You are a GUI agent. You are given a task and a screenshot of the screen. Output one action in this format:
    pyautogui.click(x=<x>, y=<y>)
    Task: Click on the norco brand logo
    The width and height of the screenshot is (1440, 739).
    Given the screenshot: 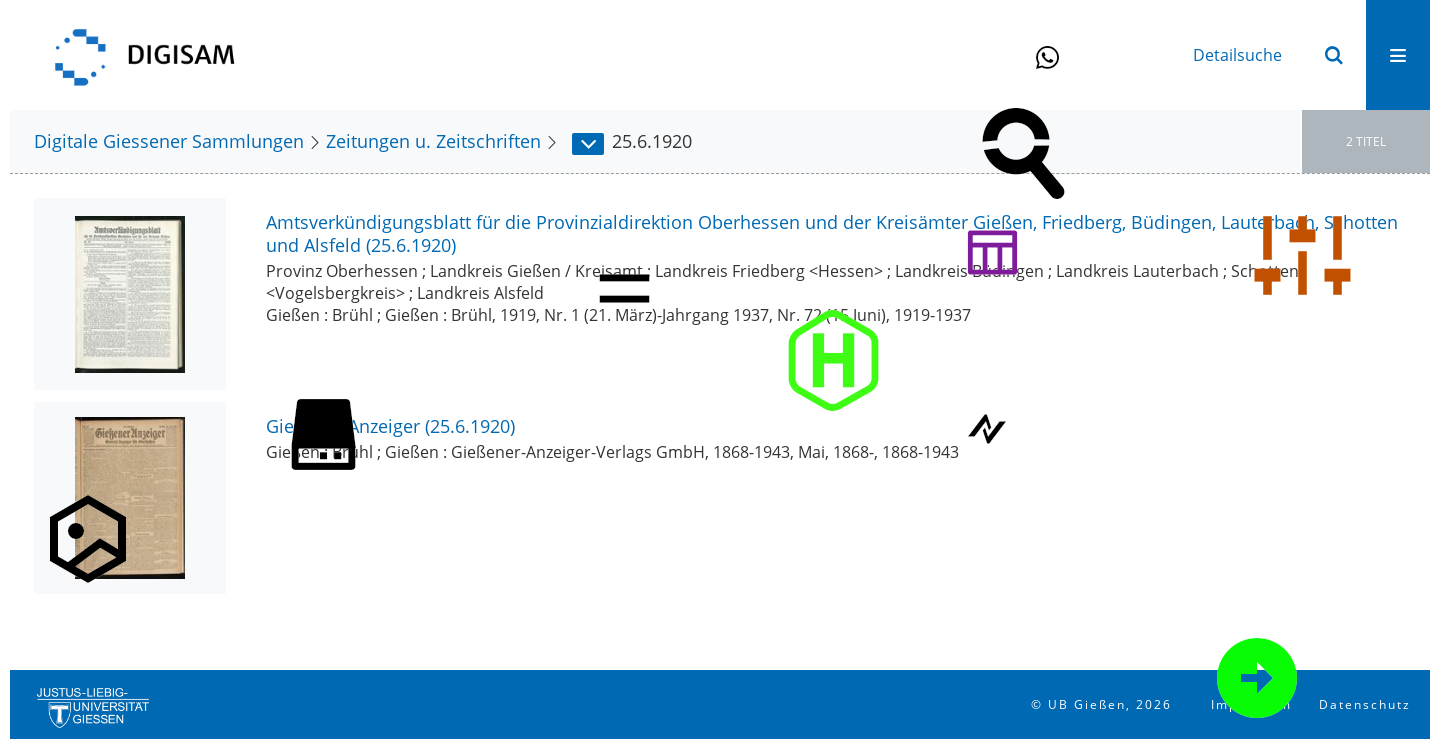 What is the action you would take?
    pyautogui.click(x=987, y=429)
    